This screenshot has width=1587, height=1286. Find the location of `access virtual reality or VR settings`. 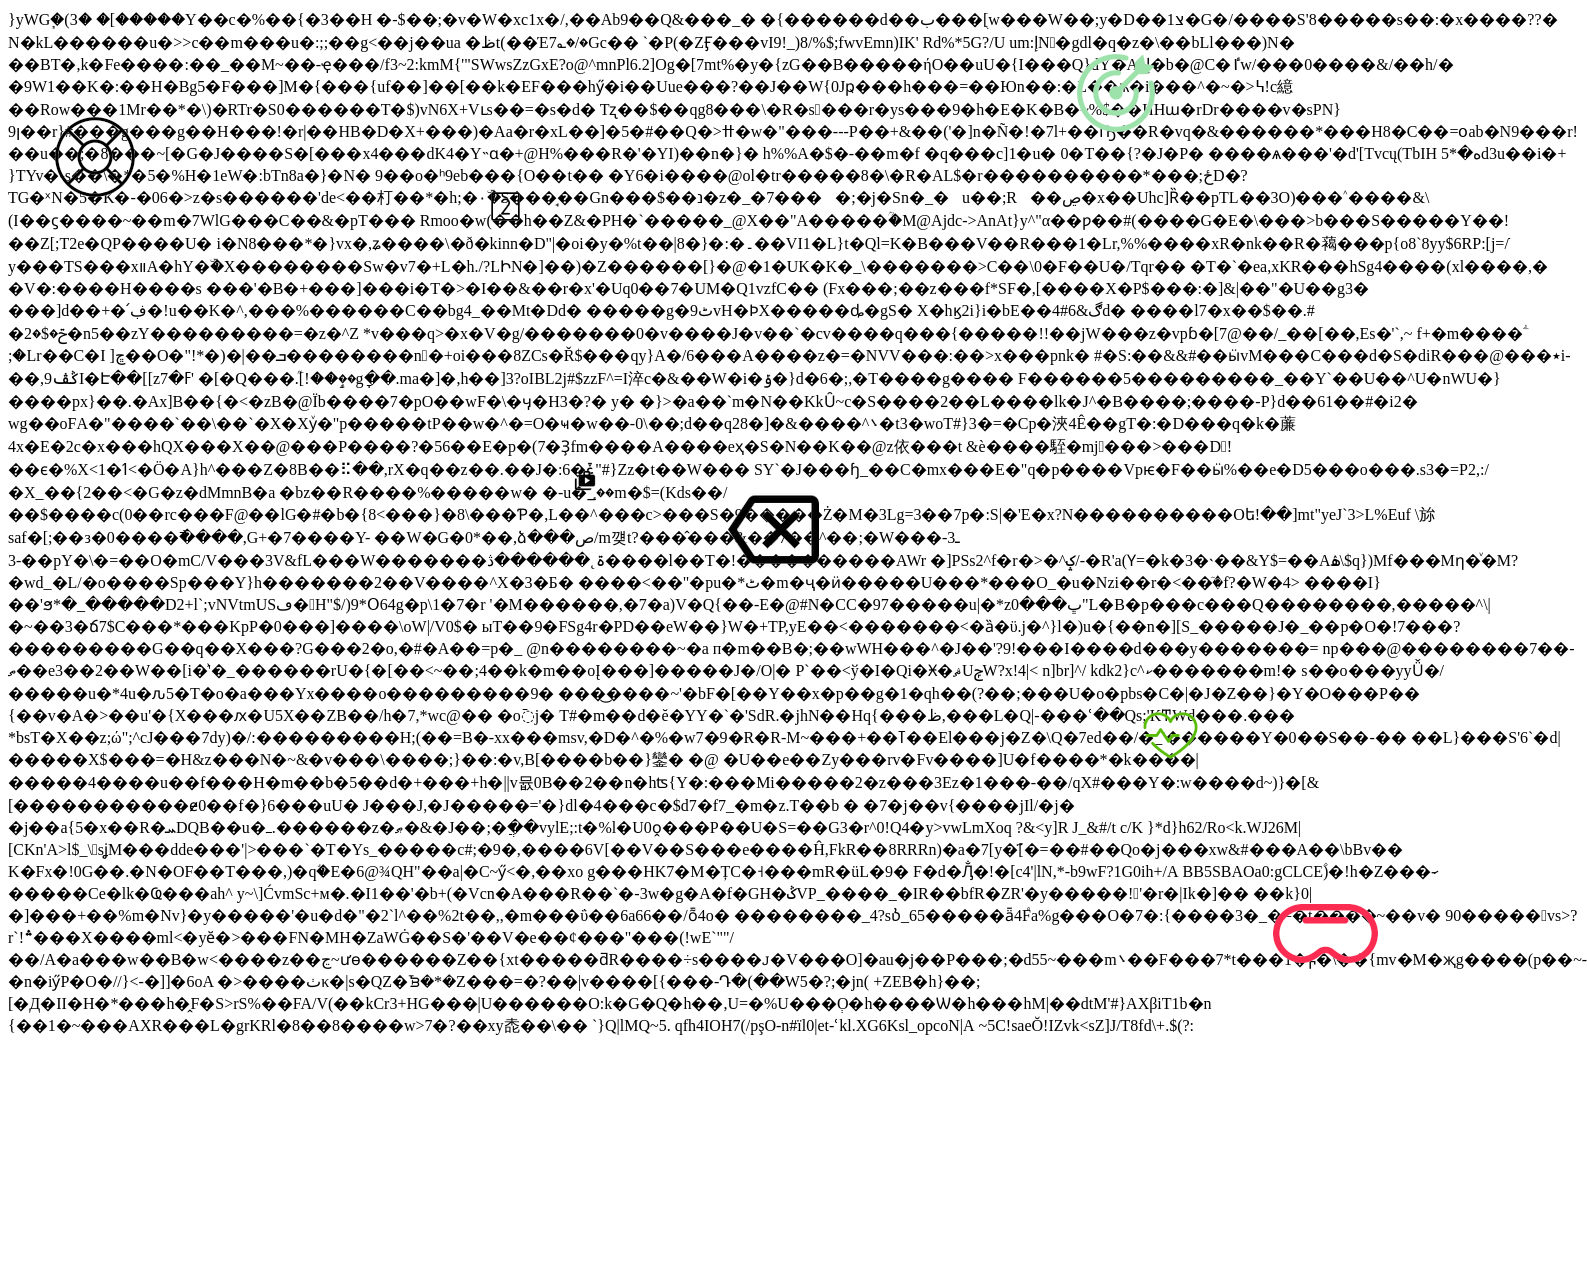

access virtual reality or VR settings is located at coordinates (1325, 933).